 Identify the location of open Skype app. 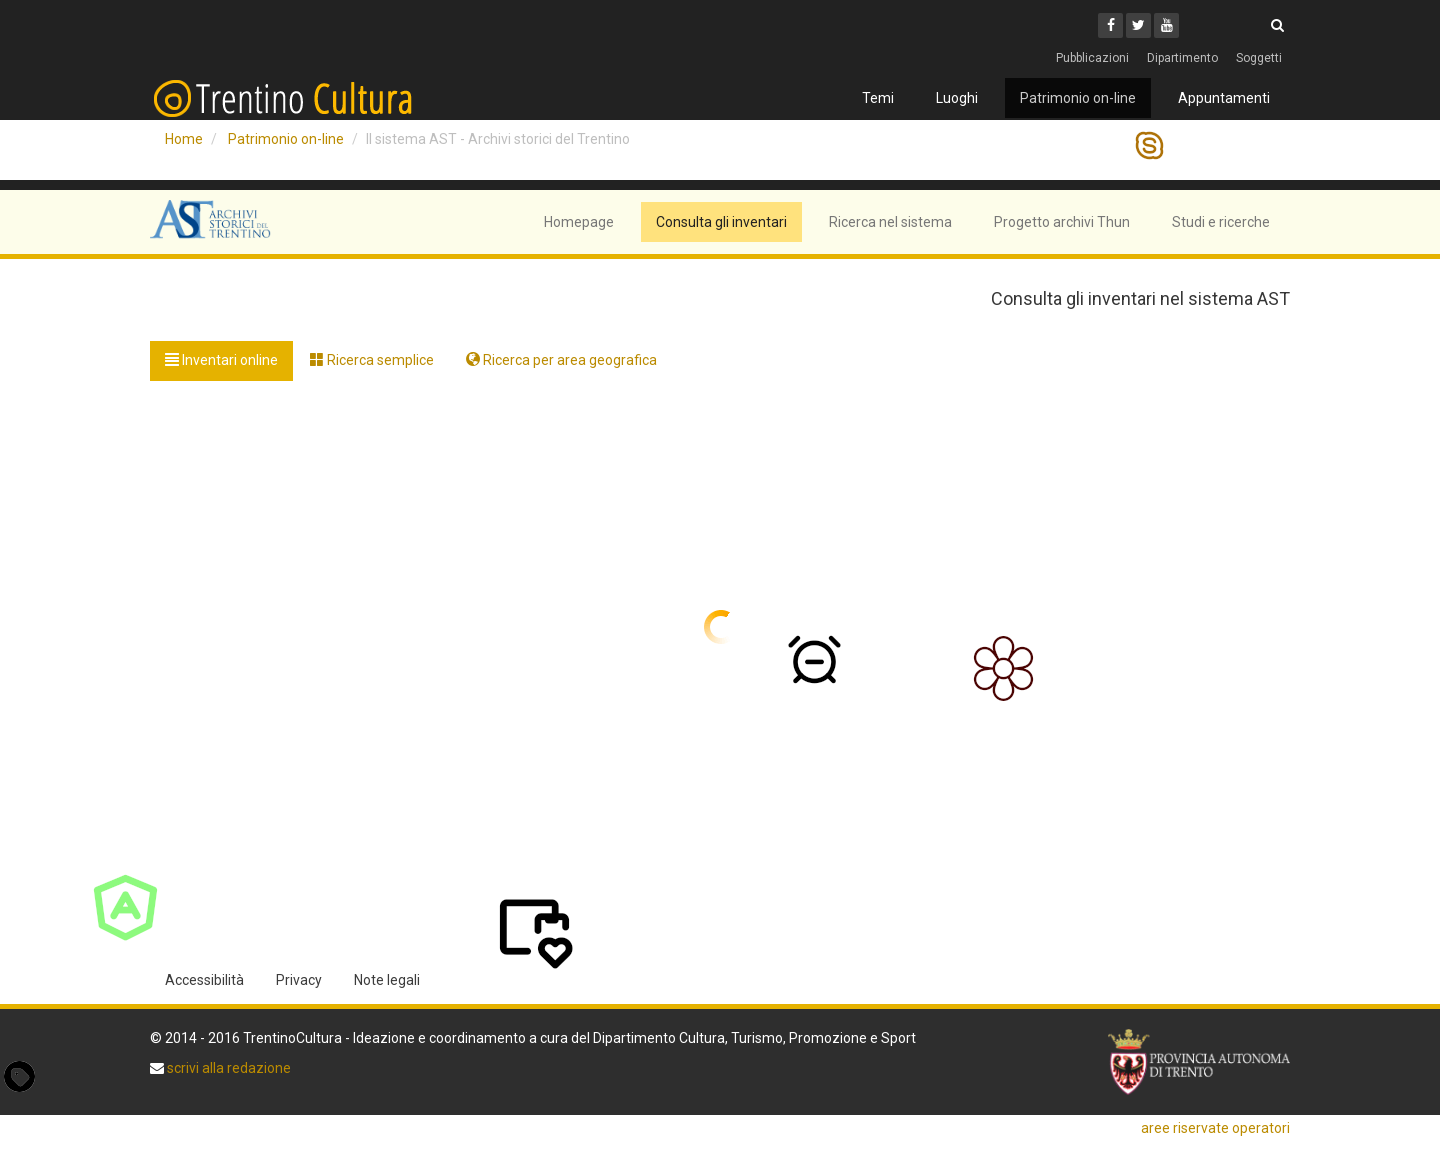
(1149, 145).